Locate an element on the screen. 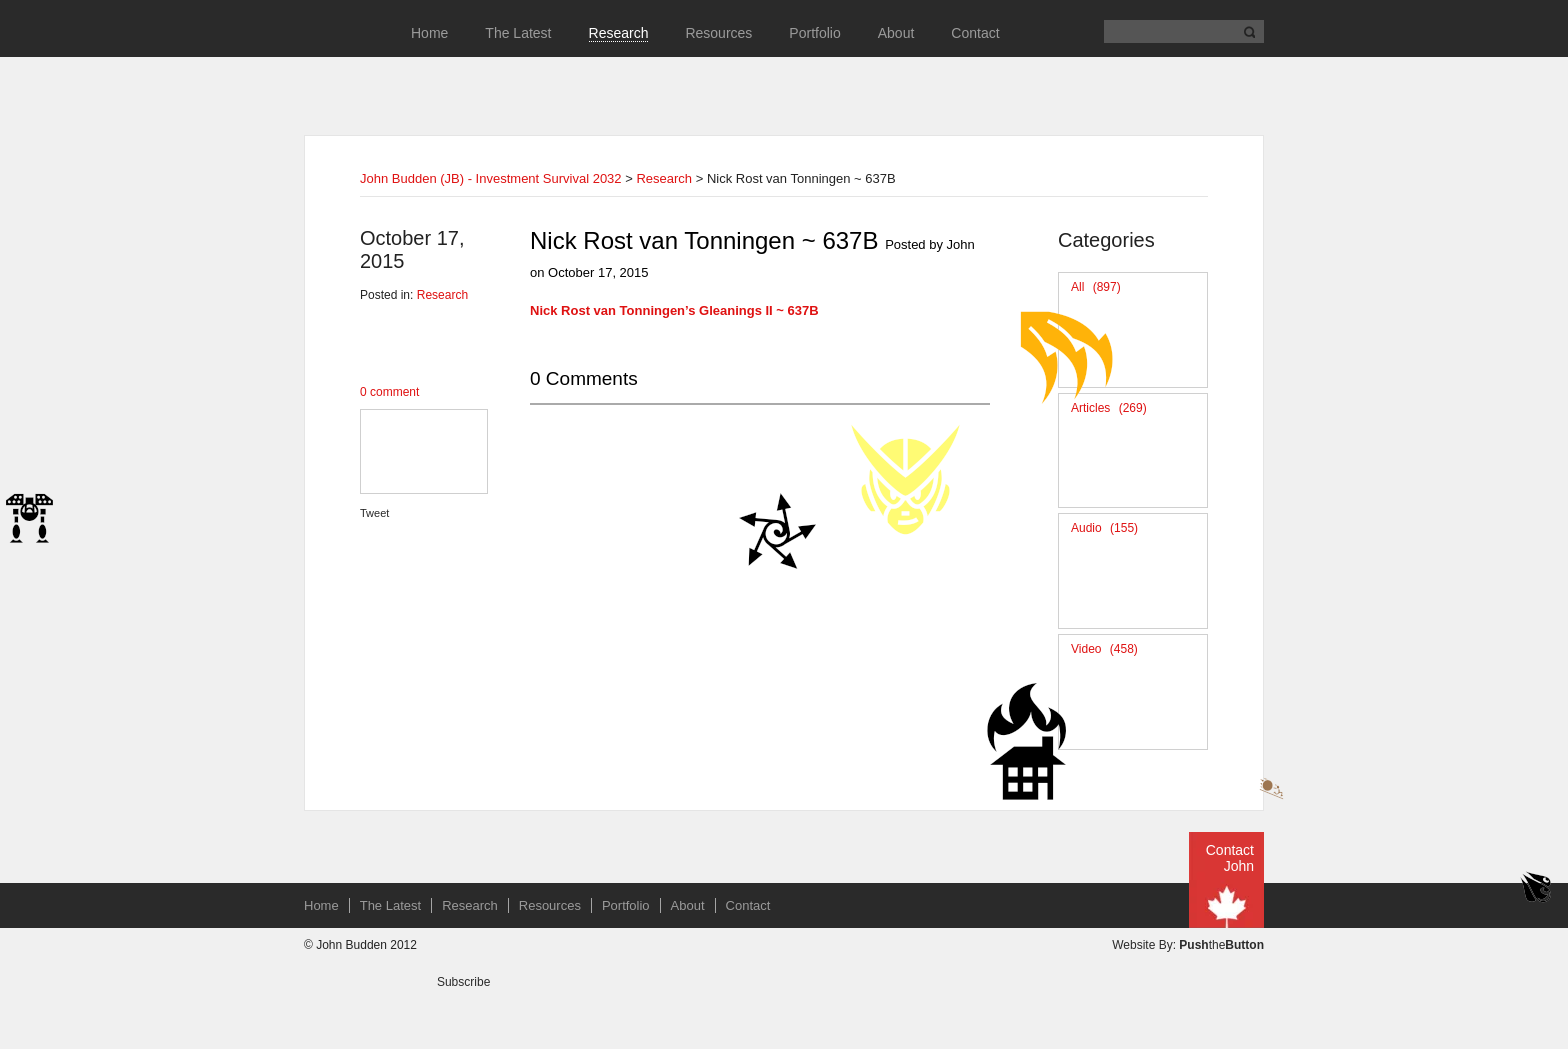 The height and width of the screenshot is (1049, 1568). select barbed nails ability or attack is located at coordinates (1067, 358).